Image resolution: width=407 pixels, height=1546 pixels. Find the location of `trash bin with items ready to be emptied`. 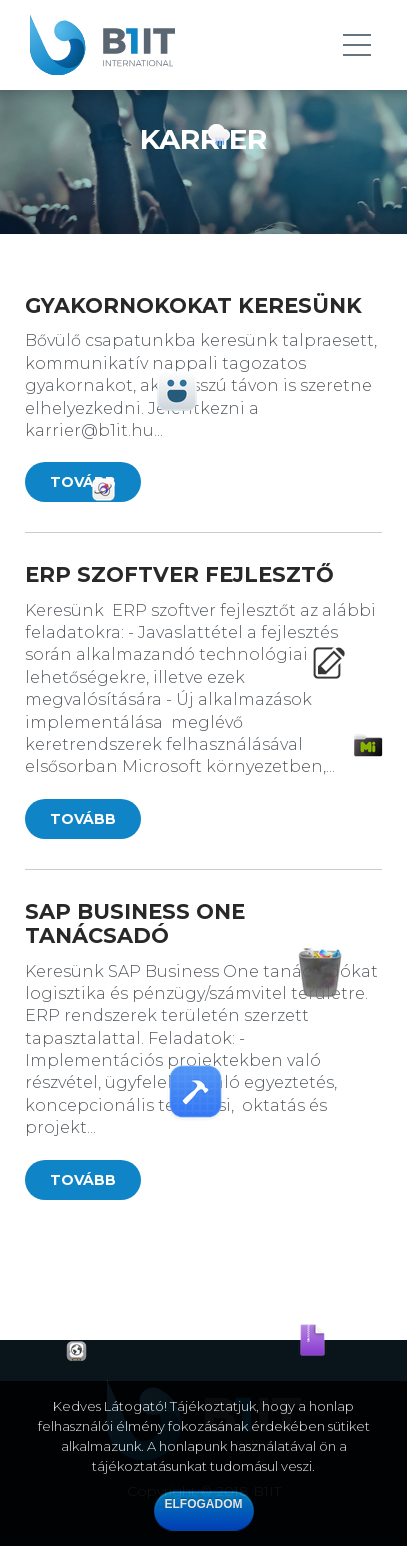

trash bin with items ready to be emptied is located at coordinates (320, 973).